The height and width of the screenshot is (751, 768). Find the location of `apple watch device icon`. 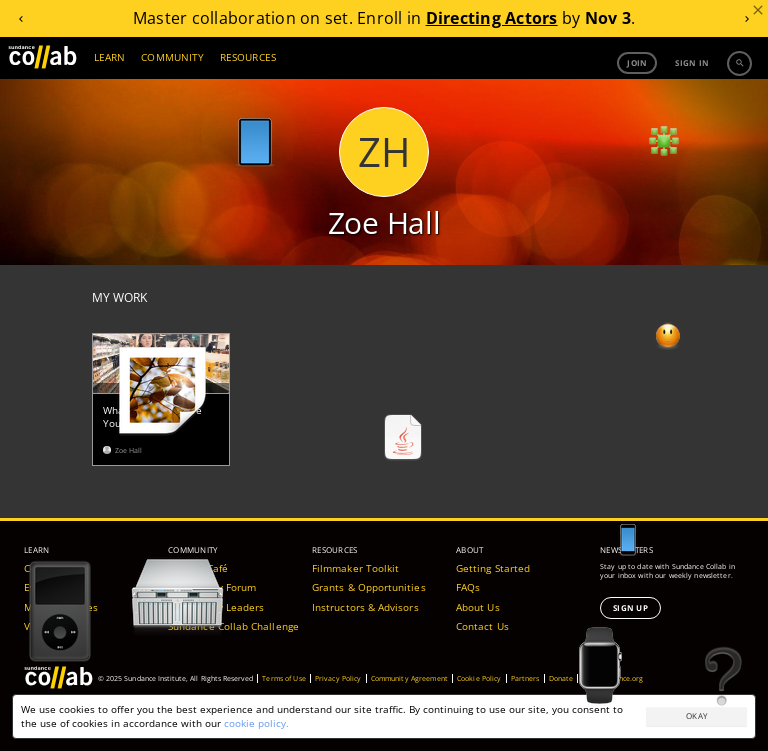

apple watch device icon is located at coordinates (599, 665).